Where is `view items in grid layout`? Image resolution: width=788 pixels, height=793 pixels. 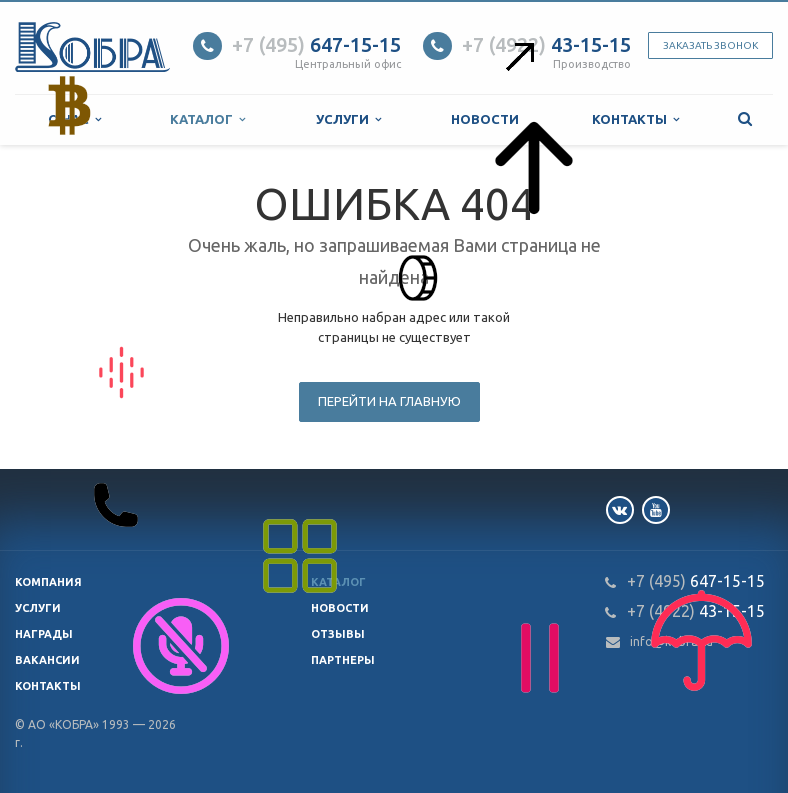 view items in grid layout is located at coordinates (300, 556).